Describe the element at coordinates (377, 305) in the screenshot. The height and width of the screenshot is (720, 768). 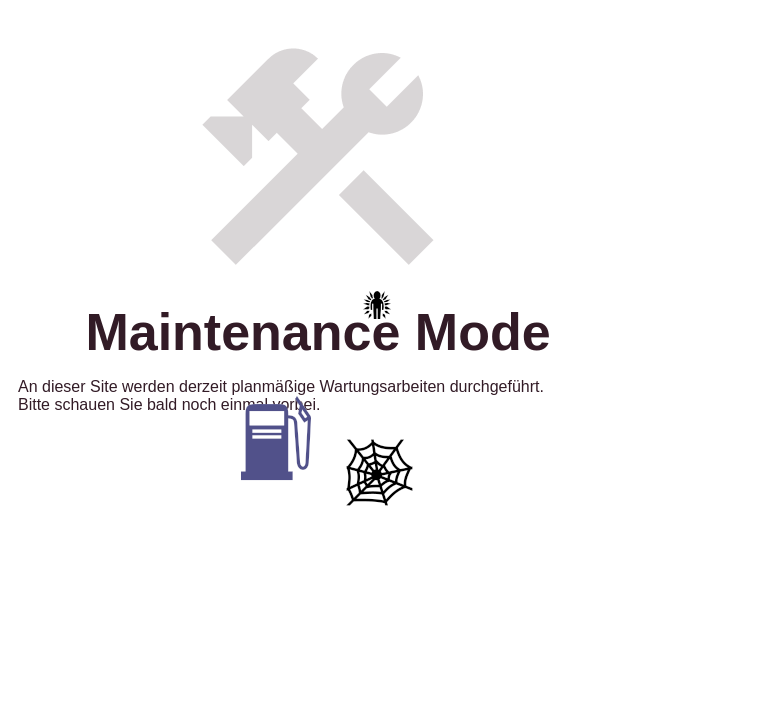
I see `activate frost aura ability` at that location.